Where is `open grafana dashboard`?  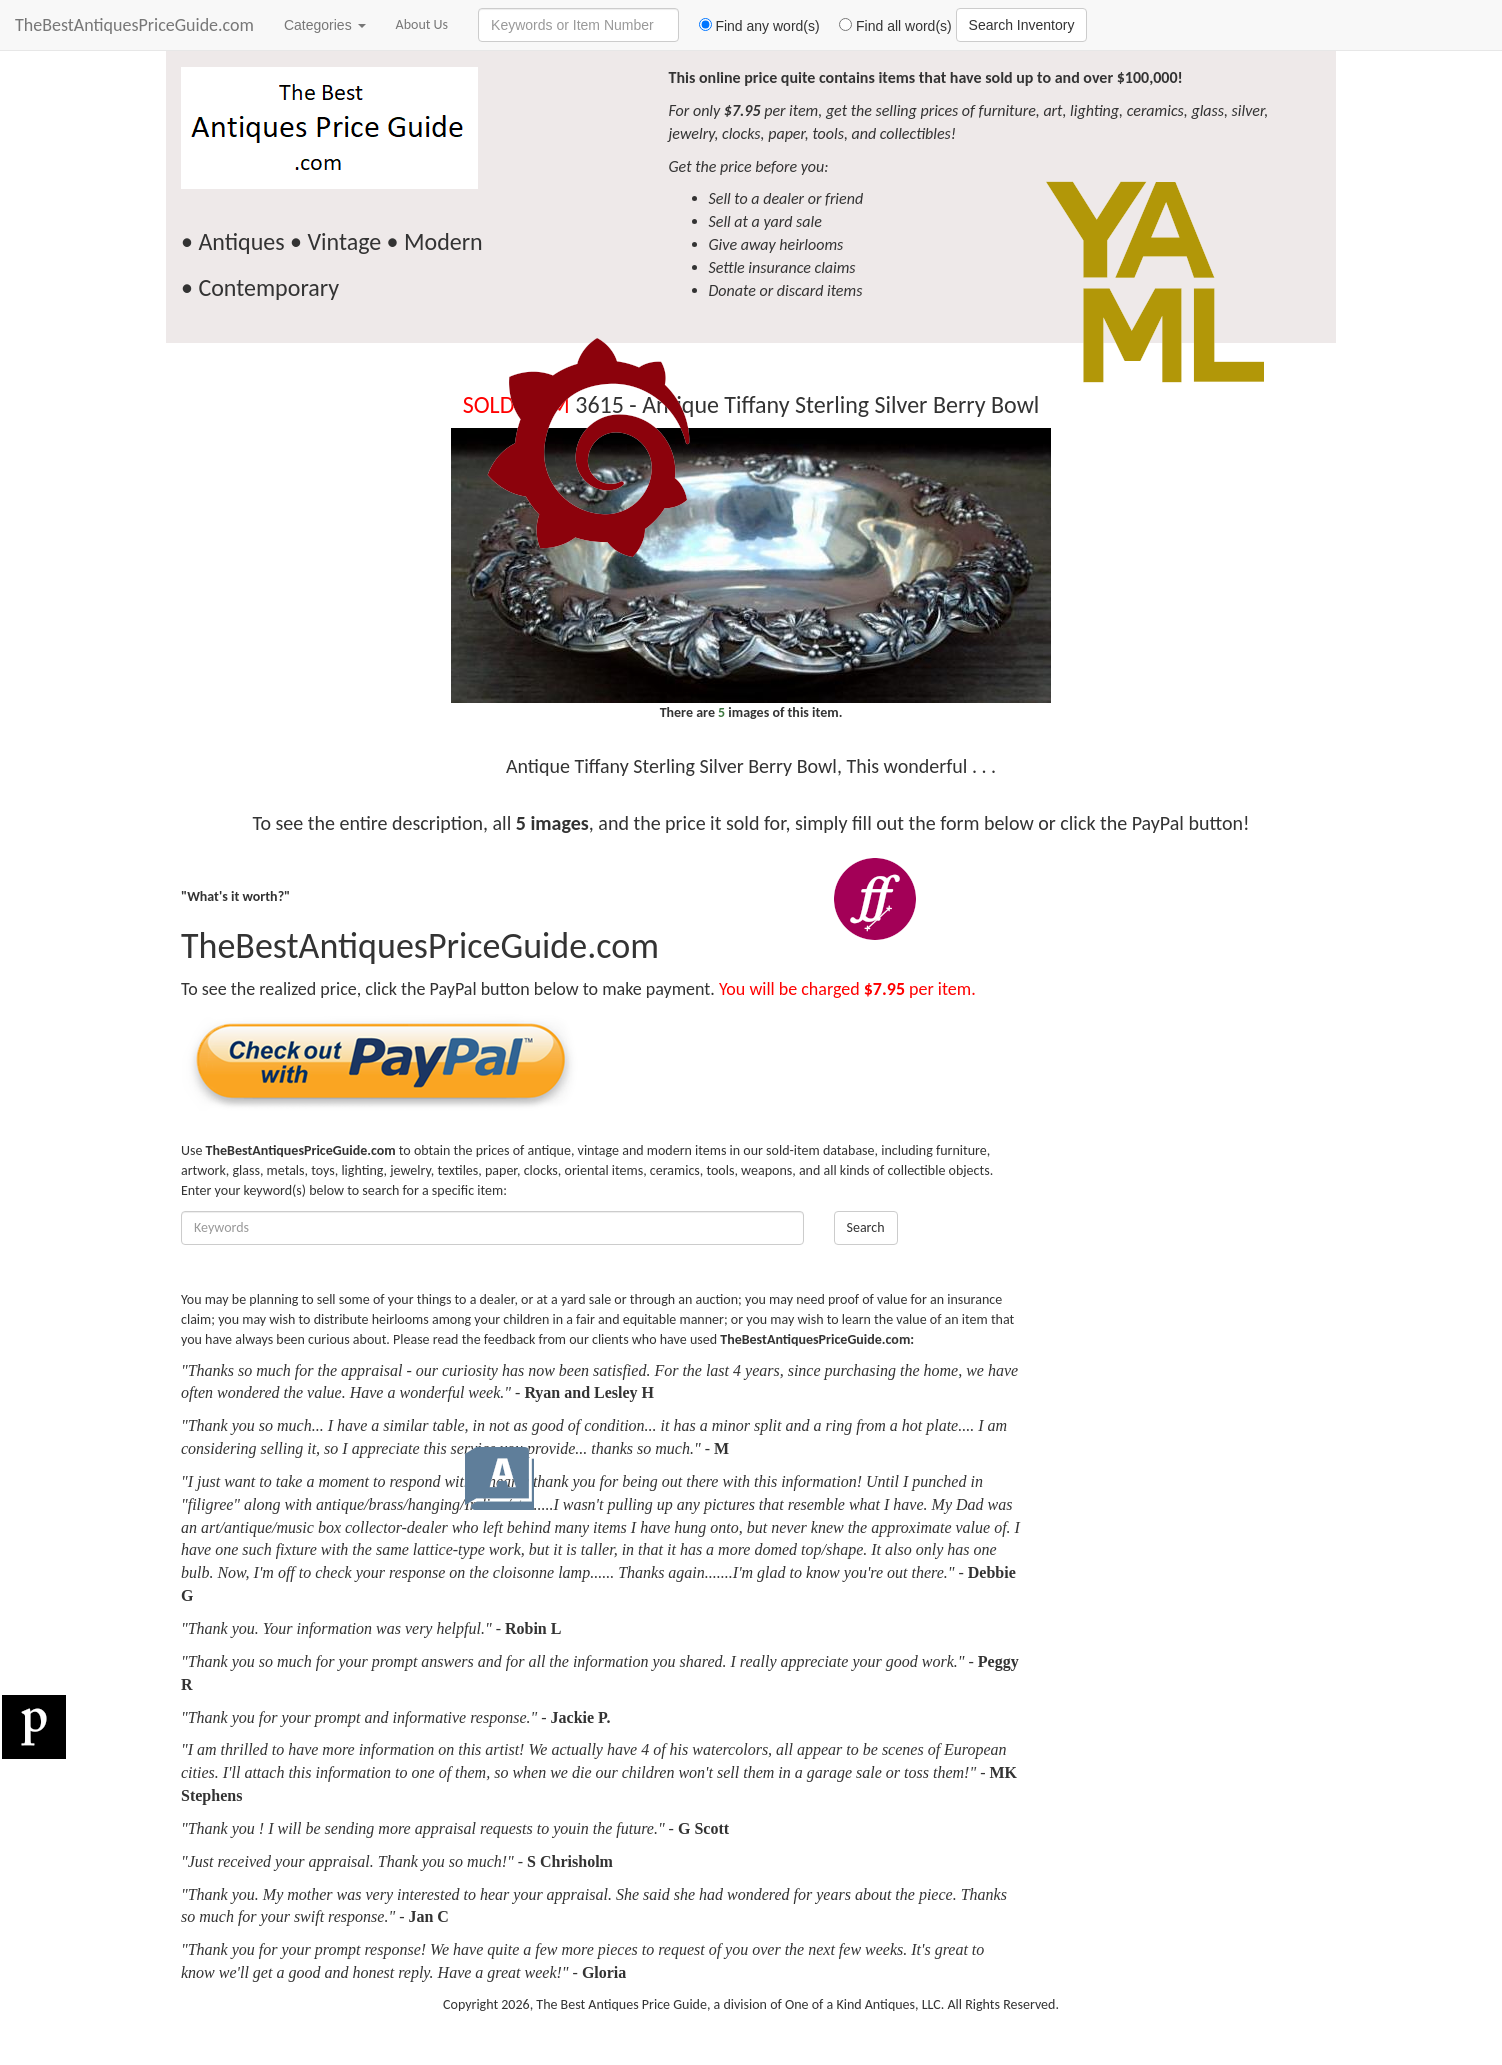 open grafana dashboard is located at coordinates (588, 447).